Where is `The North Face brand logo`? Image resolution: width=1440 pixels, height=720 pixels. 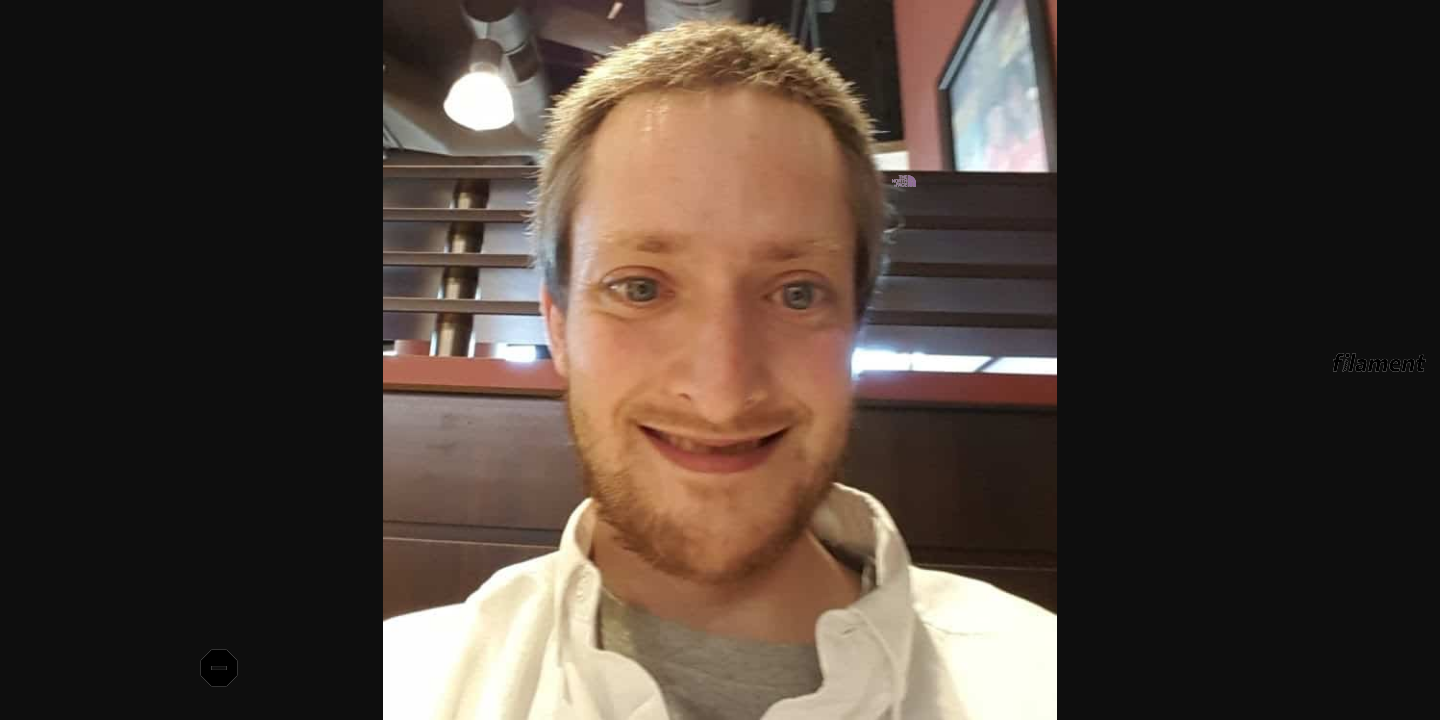
The North Face brand logo is located at coordinates (904, 181).